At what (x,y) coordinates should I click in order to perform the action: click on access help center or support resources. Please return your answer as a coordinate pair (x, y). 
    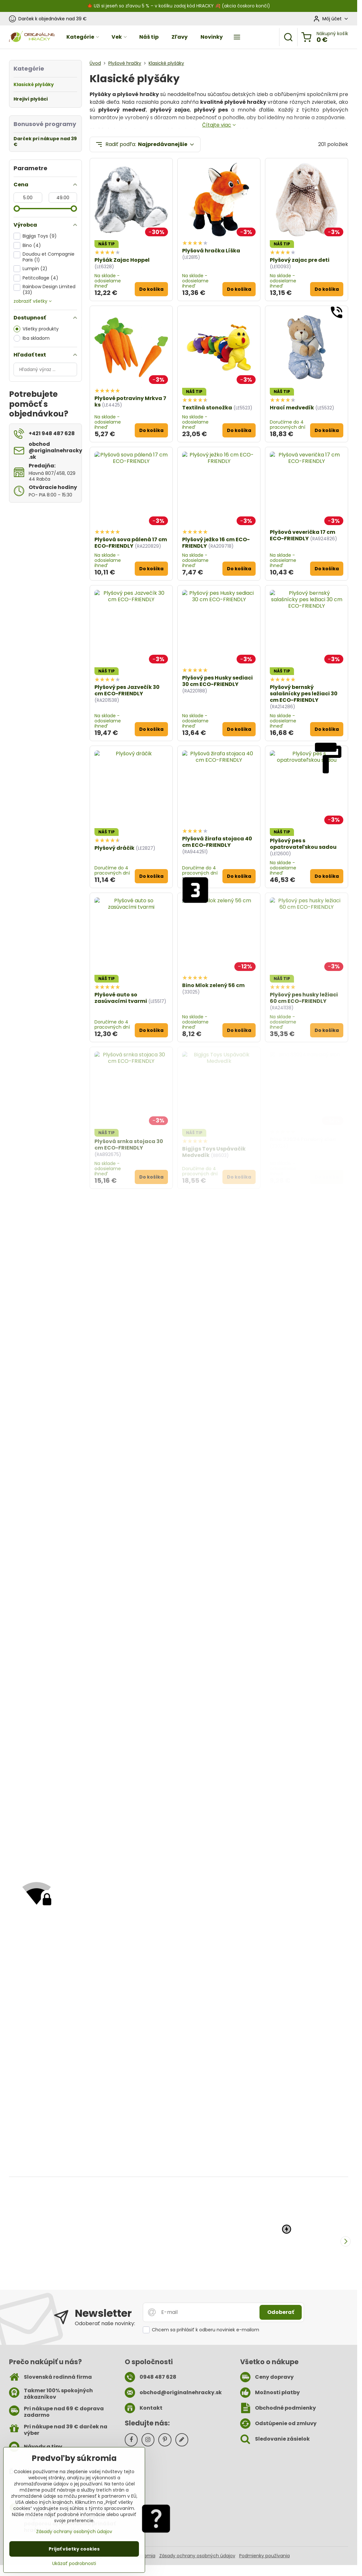
    Looking at the image, I should click on (156, 2519).